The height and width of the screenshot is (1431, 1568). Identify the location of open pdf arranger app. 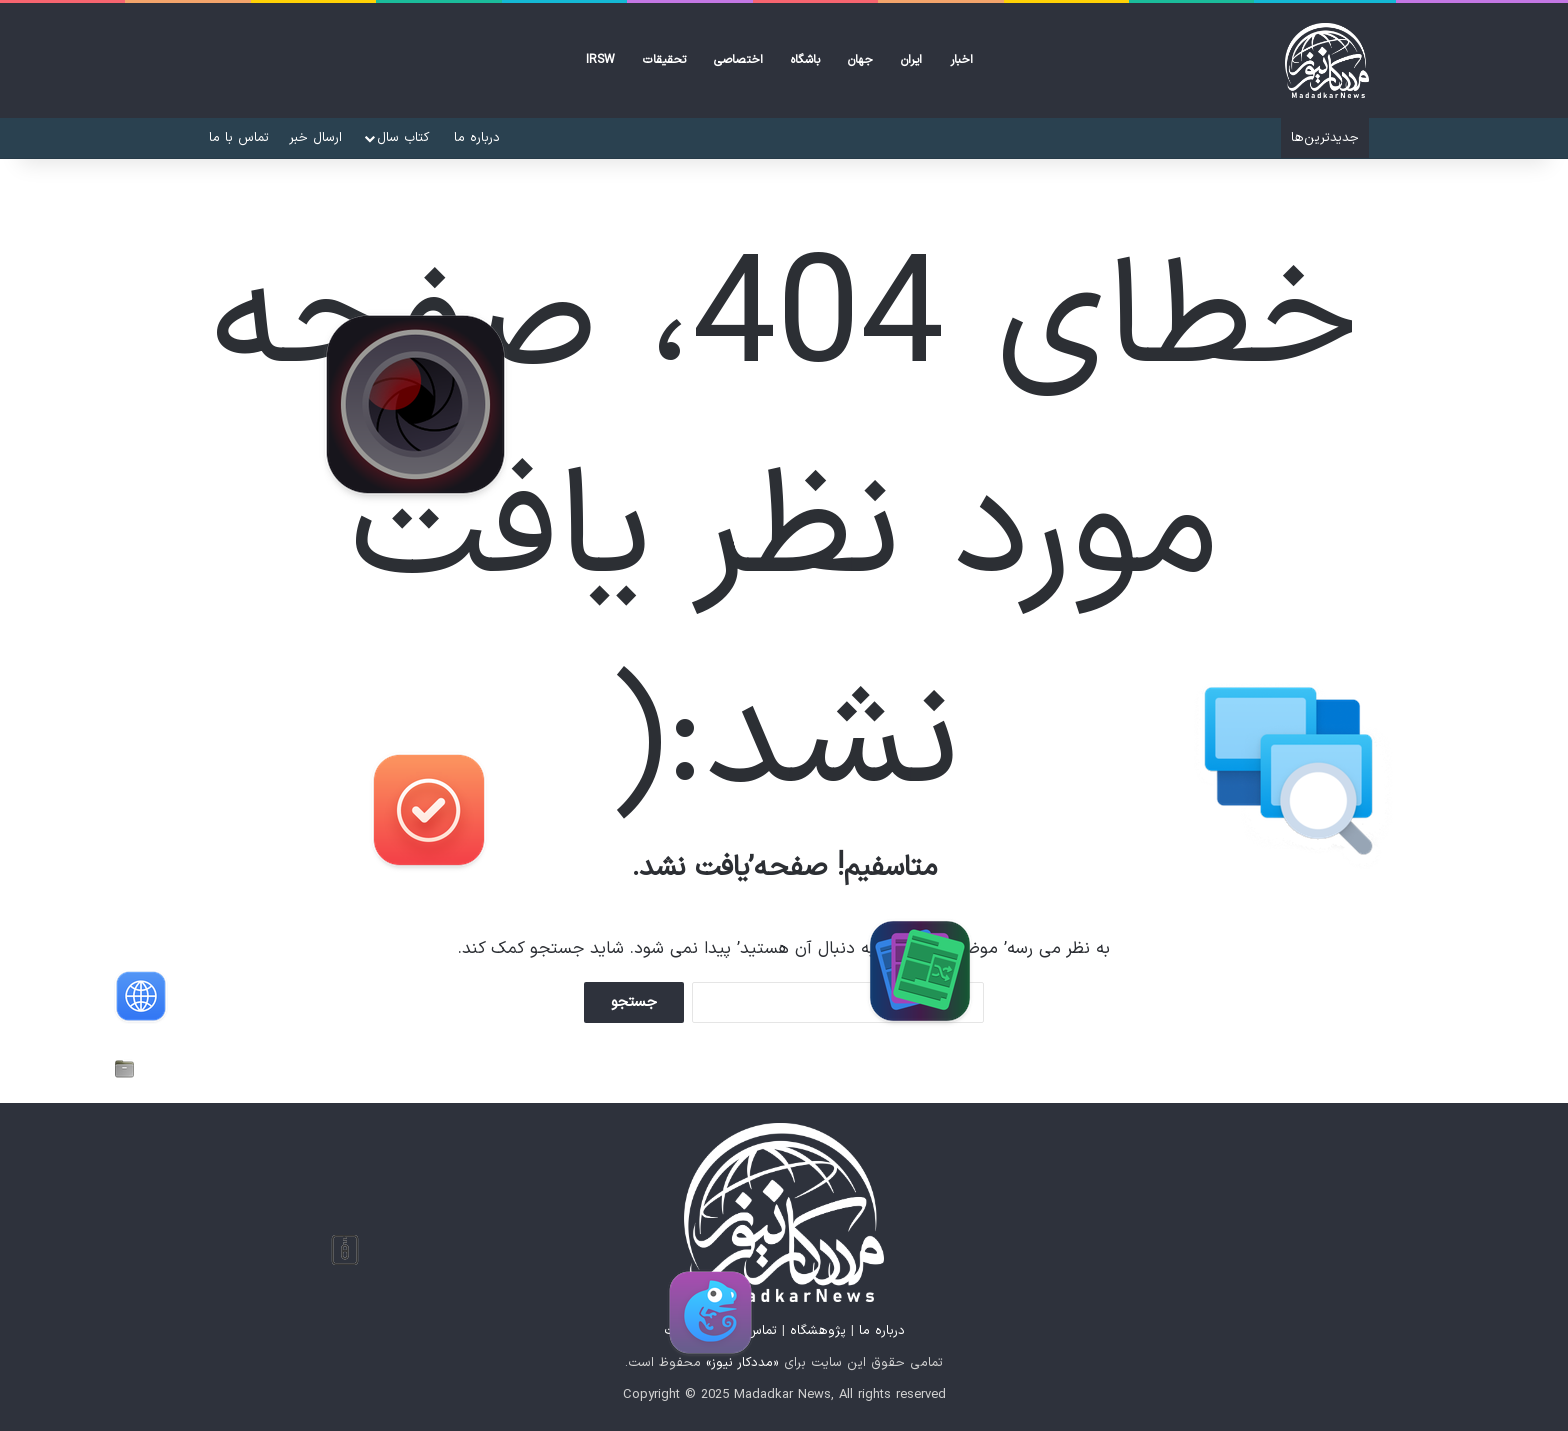
(920, 971).